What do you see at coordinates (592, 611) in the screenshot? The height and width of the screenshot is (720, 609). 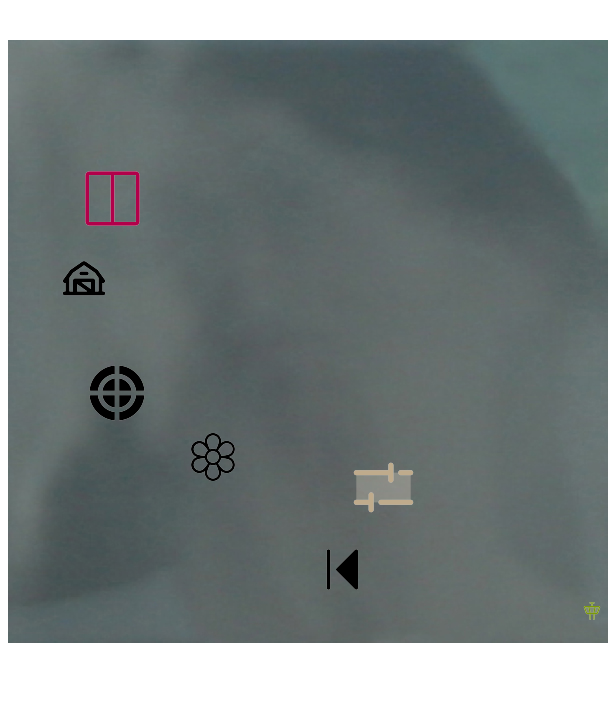 I see `access air traffic control features` at bounding box center [592, 611].